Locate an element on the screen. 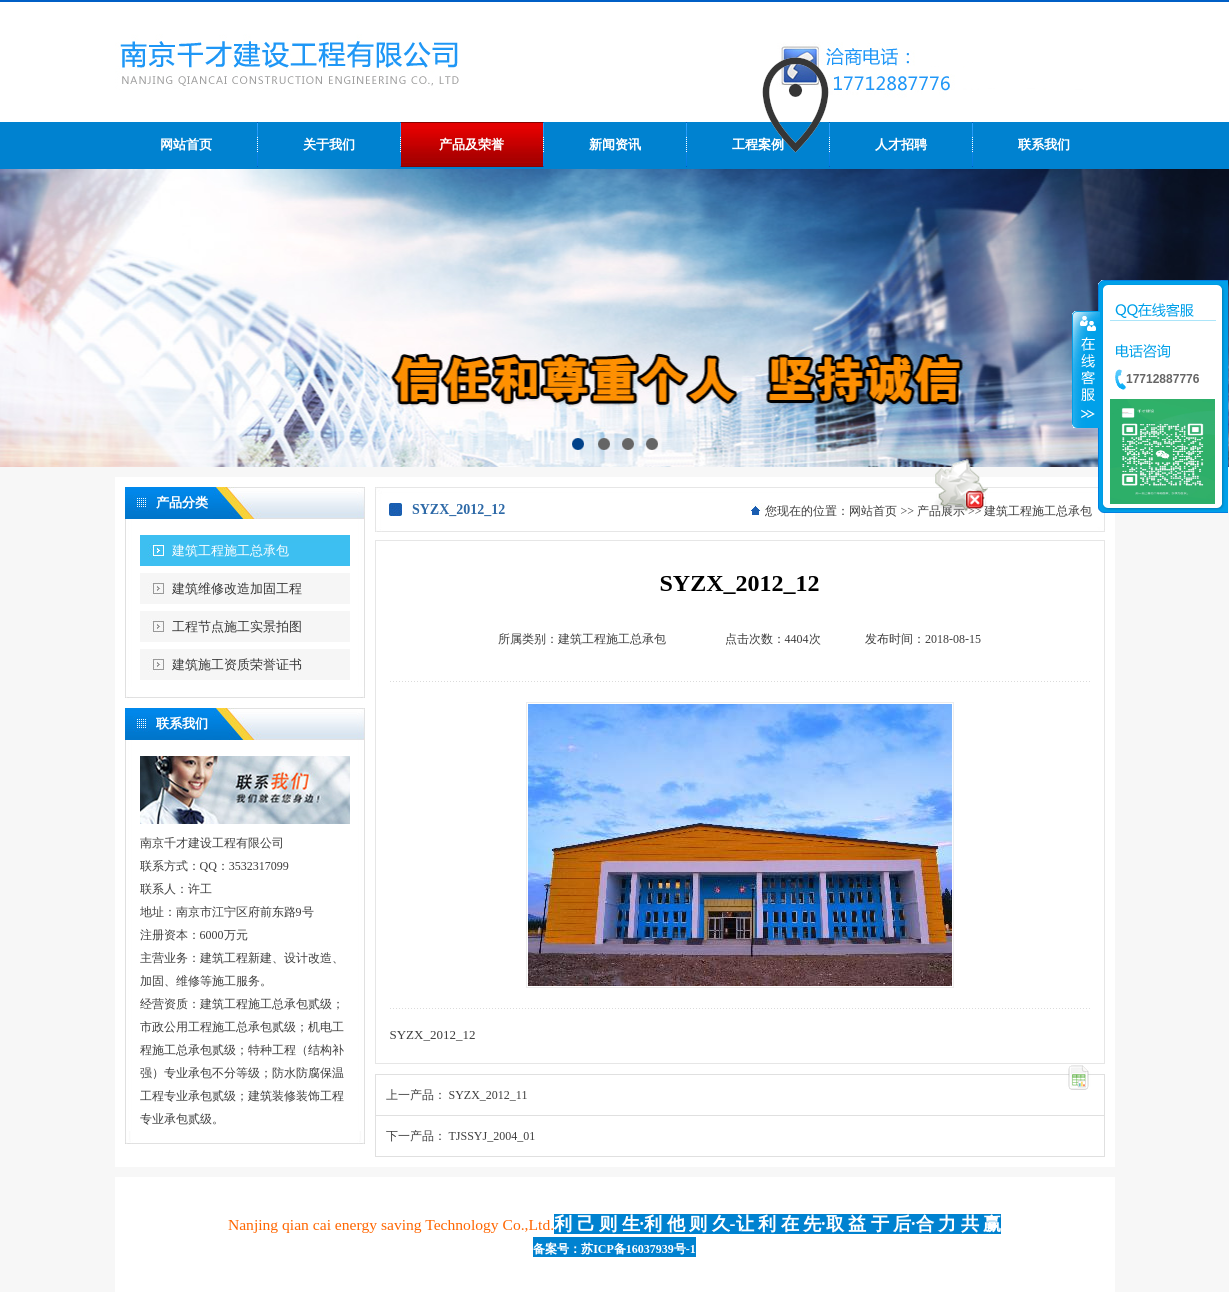  mark email as not junk is located at coordinates (960, 485).